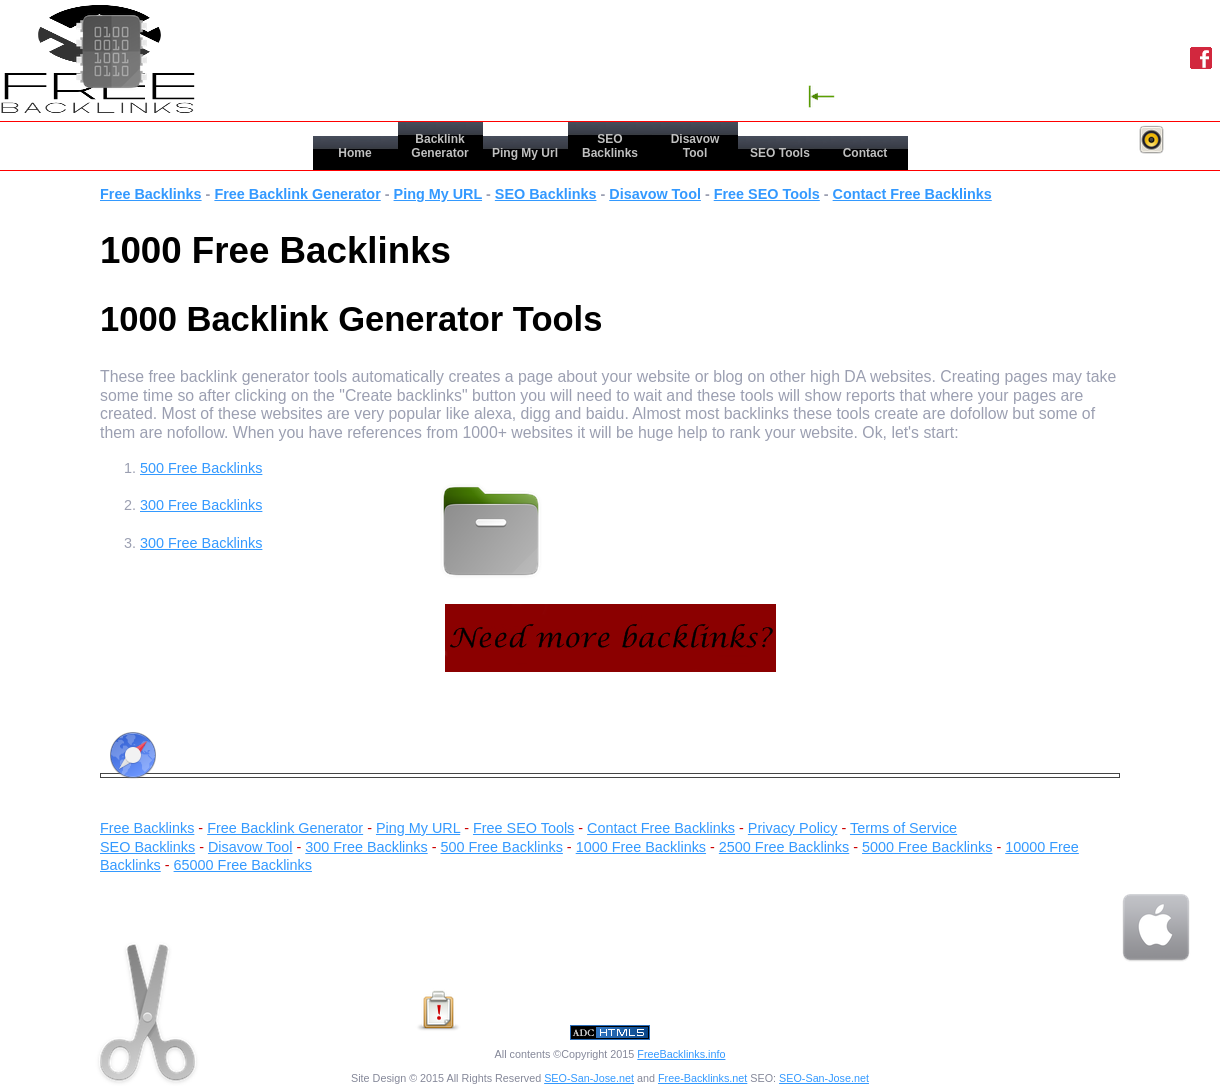 The image size is (1220, 1092). What do you see at coordinates (133, 755) in the screenshot?
I see `open web browser` at bounding box center [133, 755].